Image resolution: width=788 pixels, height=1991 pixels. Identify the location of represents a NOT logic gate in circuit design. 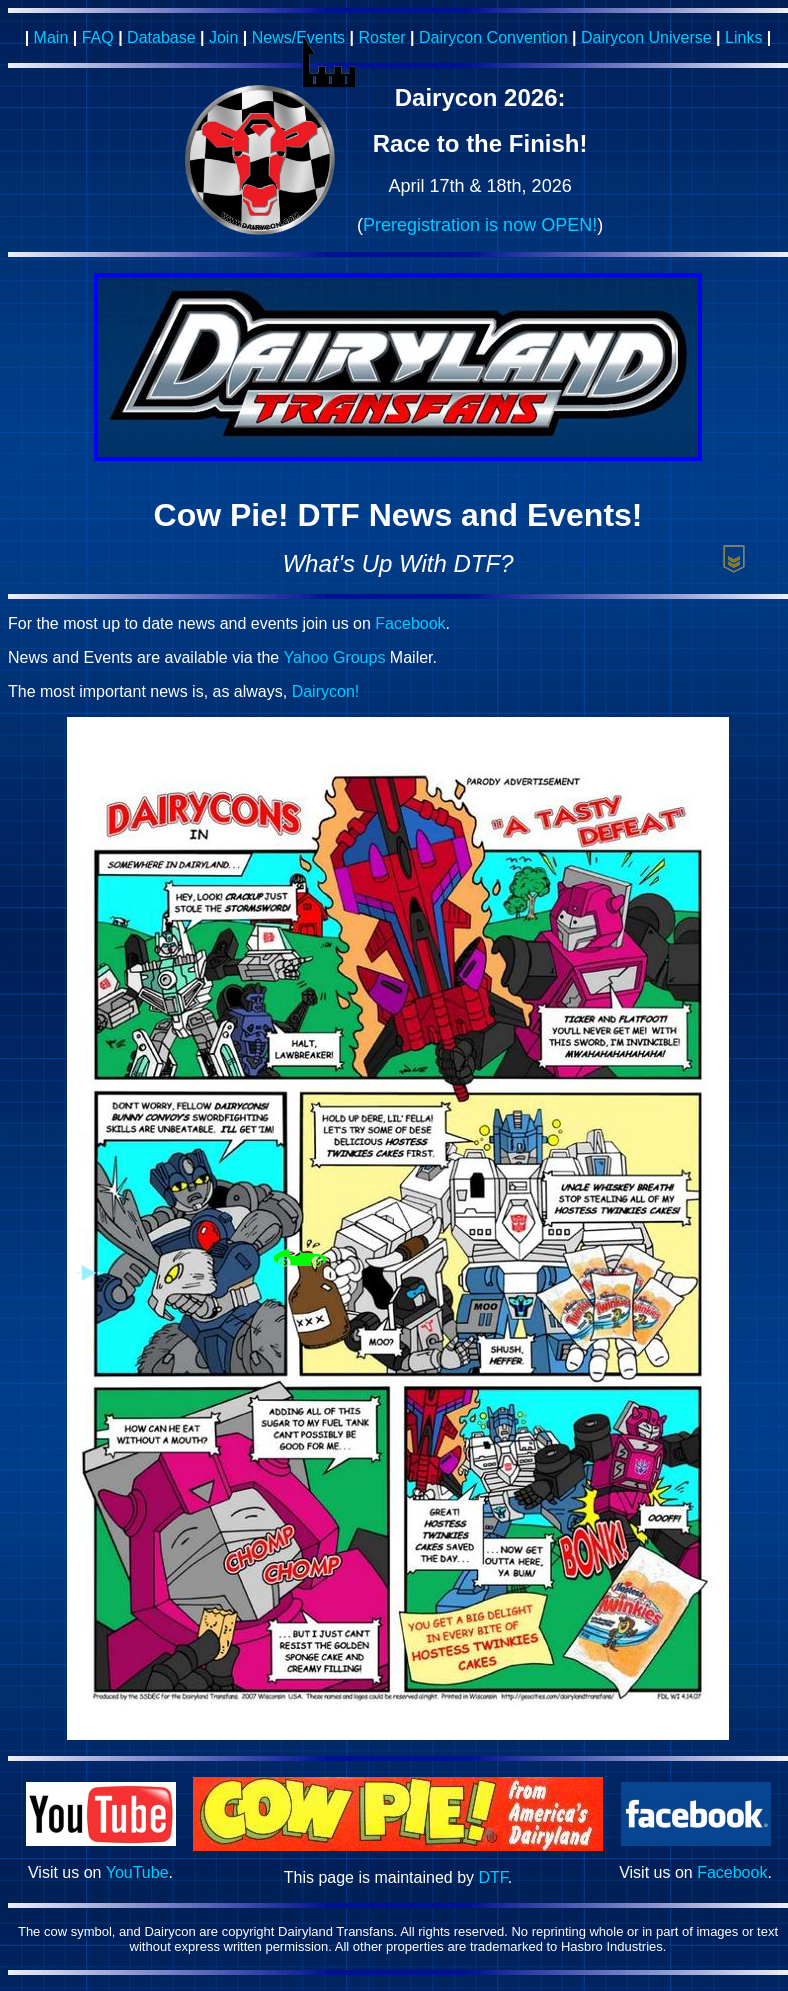
(90, 1273).